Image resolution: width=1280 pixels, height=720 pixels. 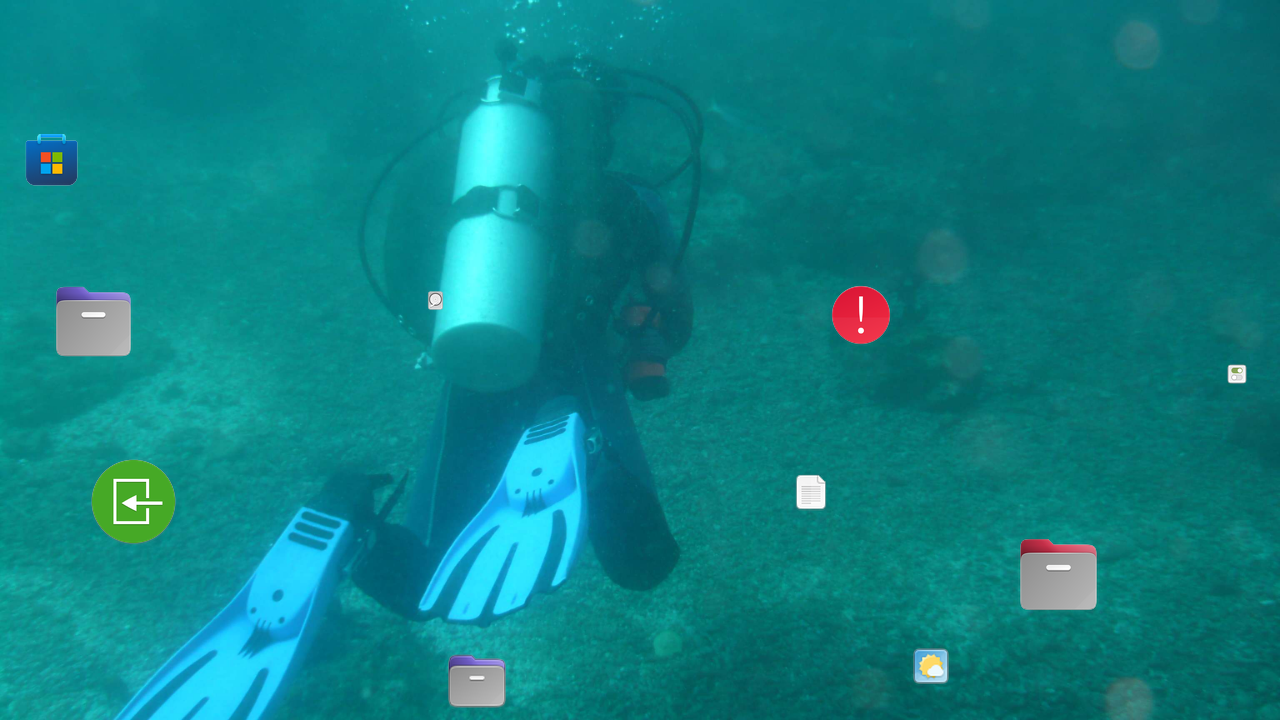 I want to click on open the files application, so click(x=93, y=321).